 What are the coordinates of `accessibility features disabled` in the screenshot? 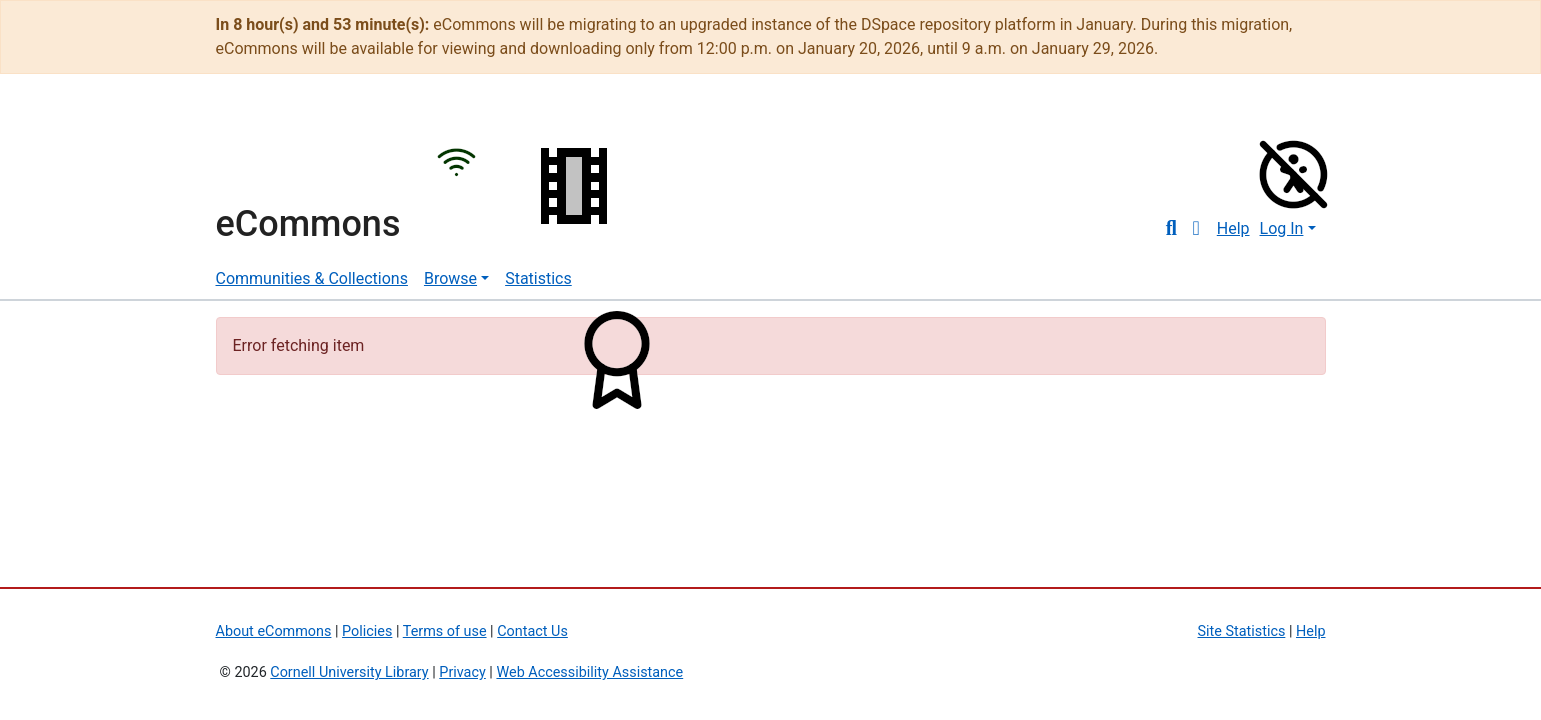 It's located at (1293, 174).